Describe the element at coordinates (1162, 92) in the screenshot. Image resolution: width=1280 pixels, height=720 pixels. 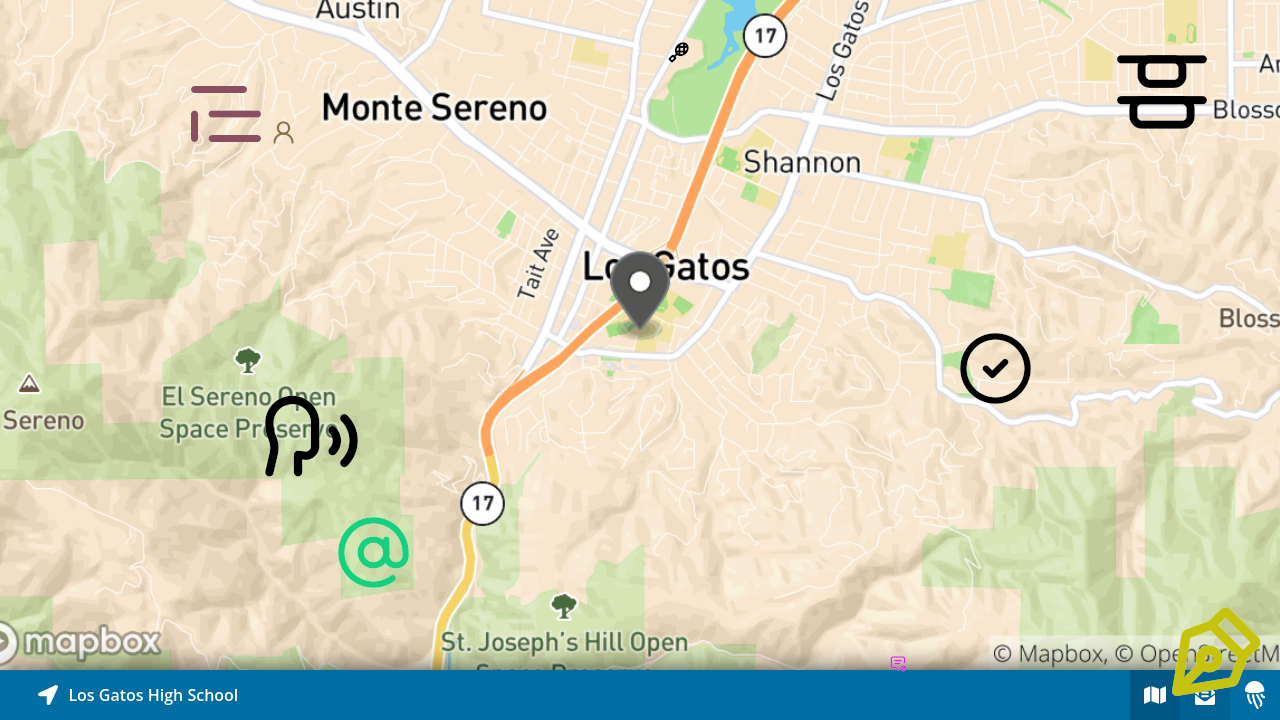
I see `align objects to the top edge with vertical distribution` at that location.